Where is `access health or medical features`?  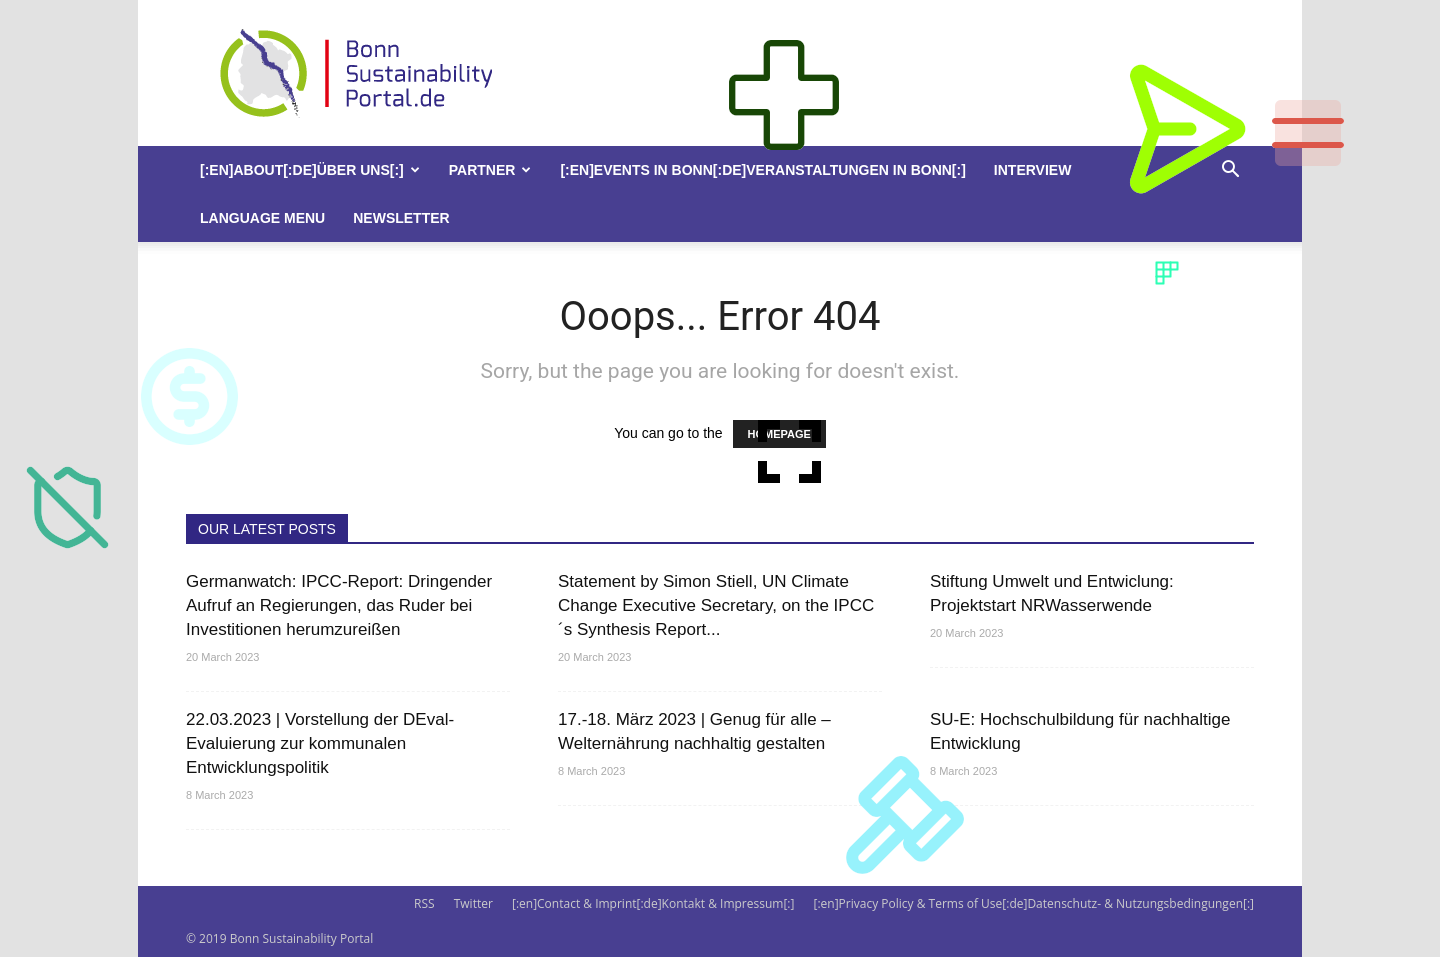
access health or medical features is located at coordinates (784, 95).